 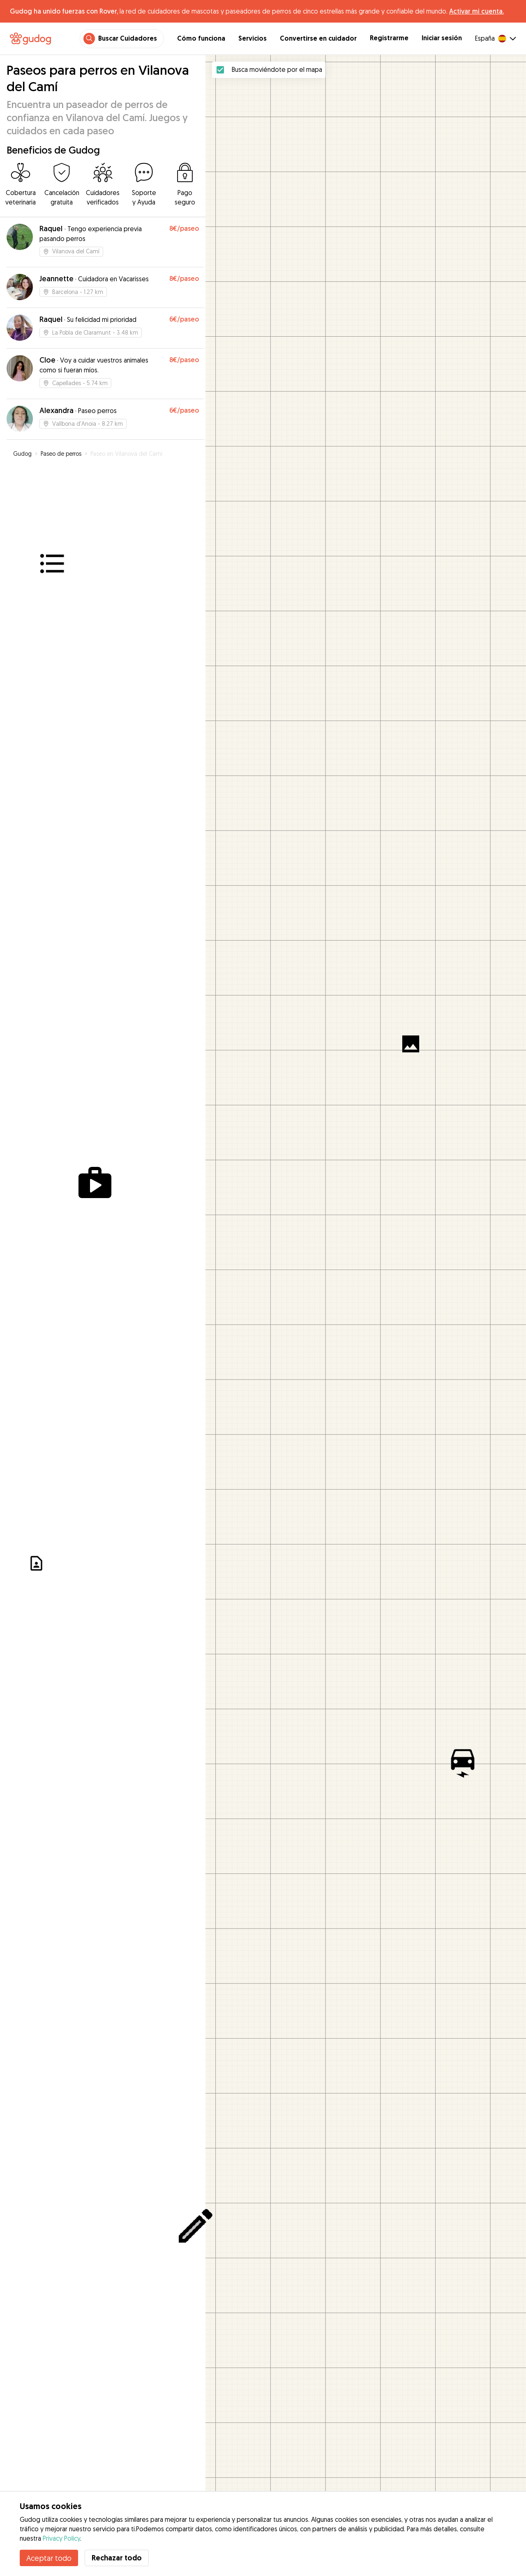 I want to click on find nearby electric vehicle charging stations, so click(x=463, y=1763).